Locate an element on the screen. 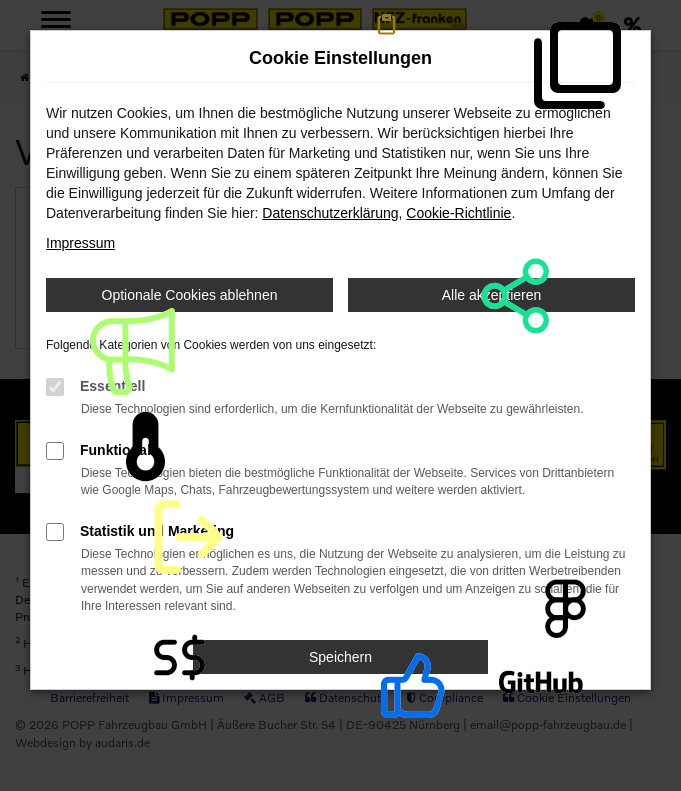 Image resolution: width=681 pixels, height=791 pixels. link to GitHub repository is located at coordinates (541, 682).